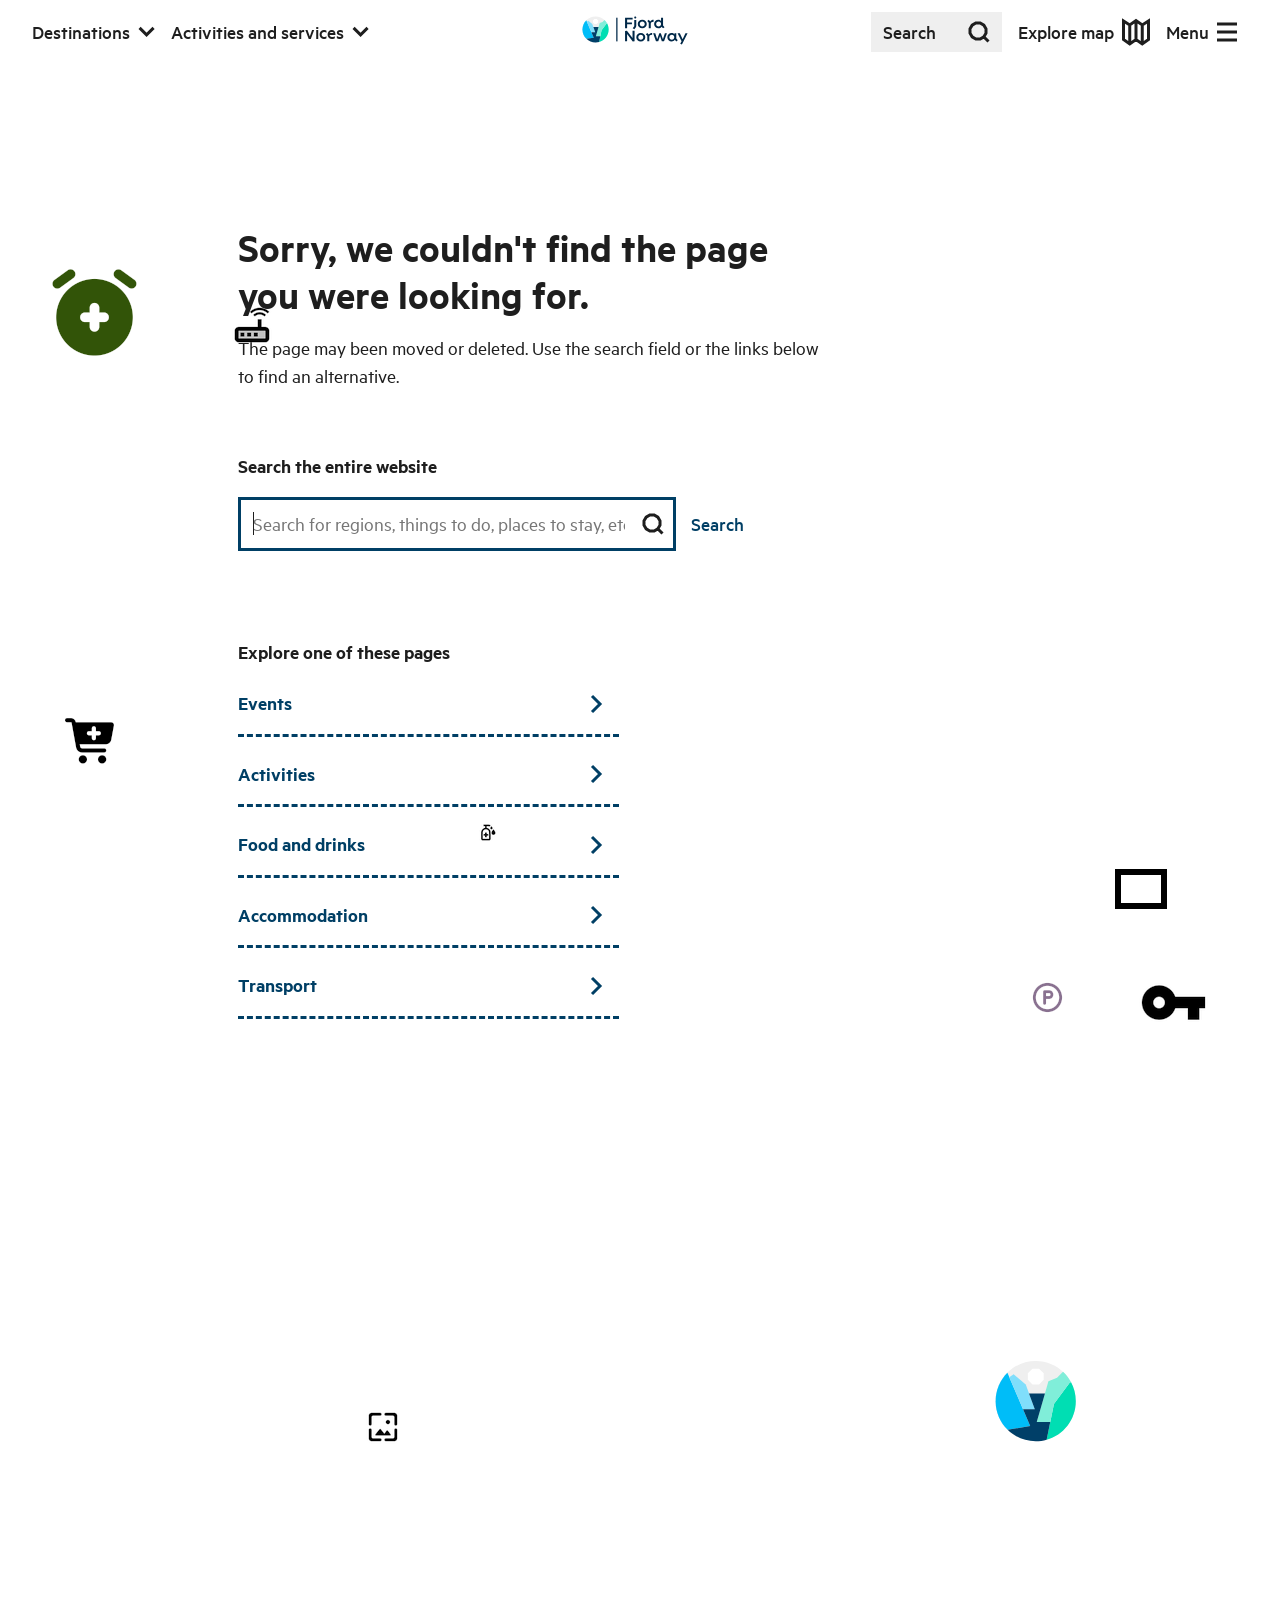 Image resolution: width=1269 pixels, height=1613 pixels. I want to click on find nearby parking locations, so click(1047, 997).